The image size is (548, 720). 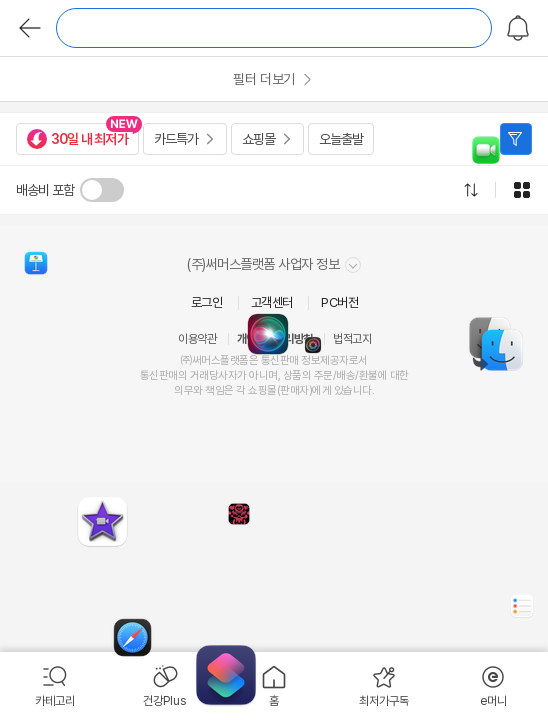 What do you see at coordinates (239, 514) in the screenshot?
I see `launch helltaker game` at bounding box center [239, 514].